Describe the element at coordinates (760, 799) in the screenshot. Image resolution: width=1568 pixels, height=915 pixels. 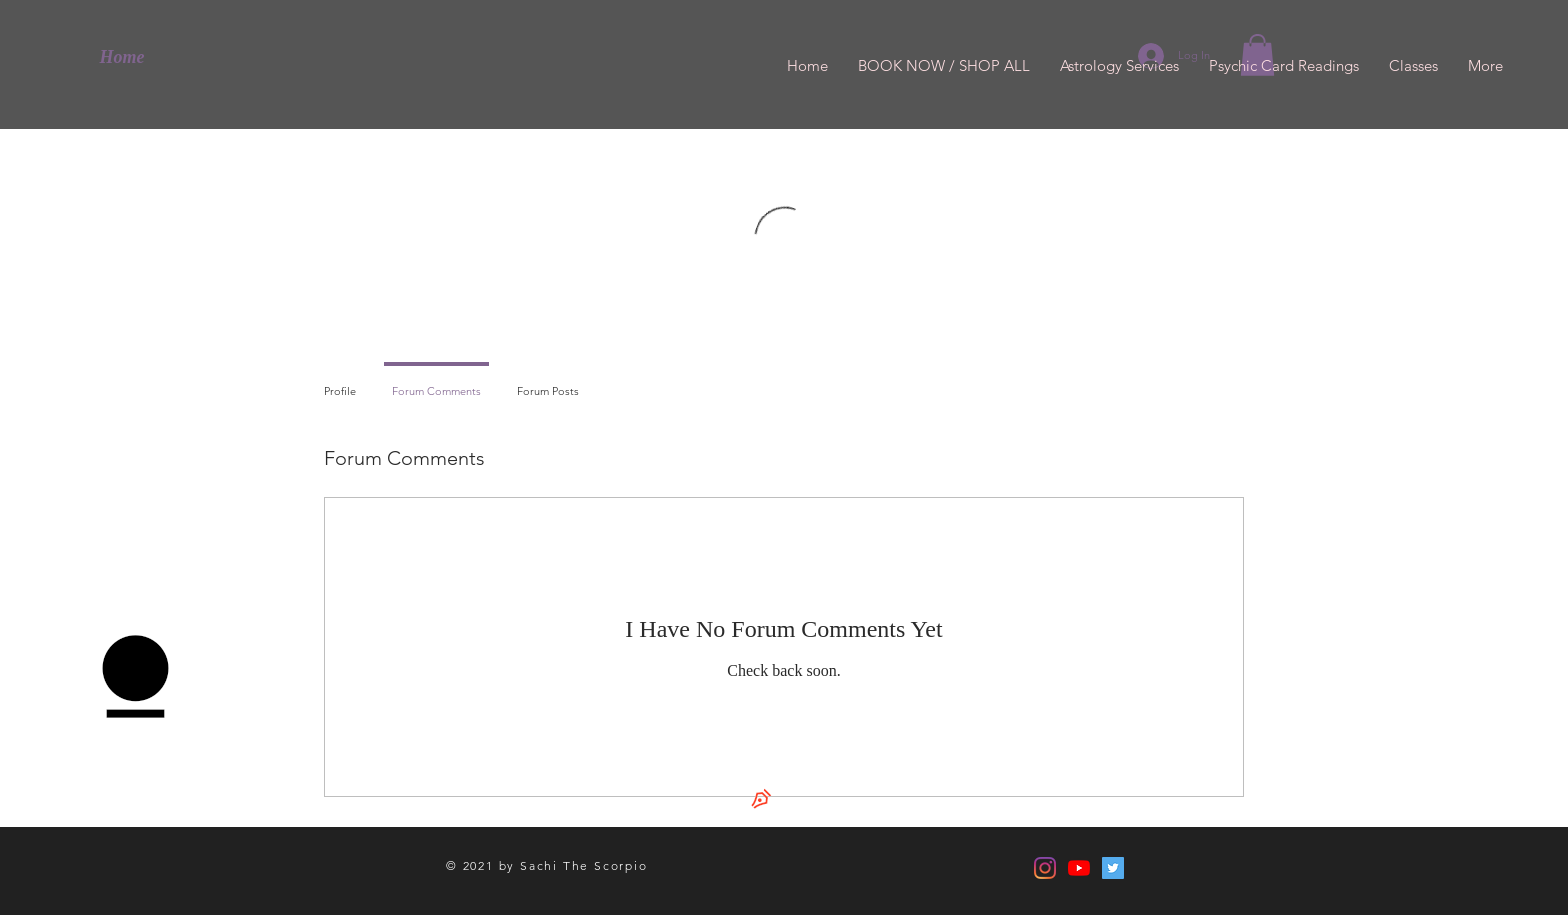
I see `access drawing or illustration tools` at that location.